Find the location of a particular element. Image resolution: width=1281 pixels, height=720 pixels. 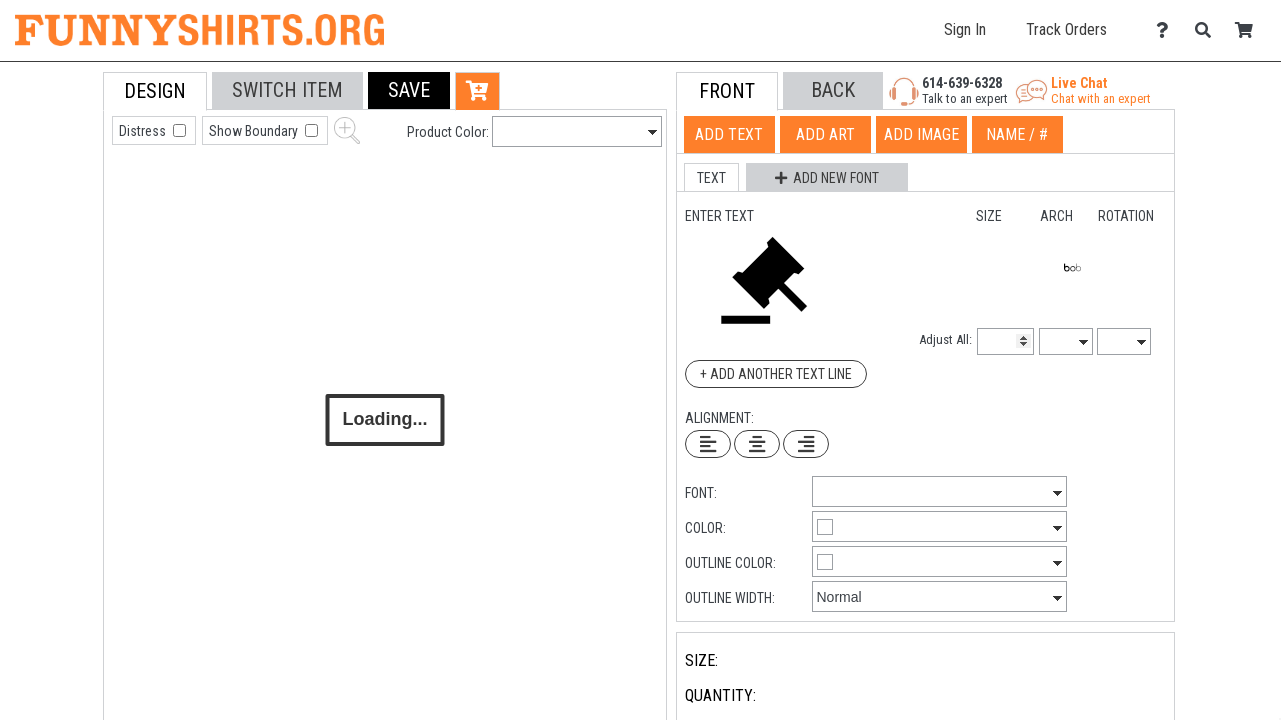

place a bid on an auction item is located at coordinates (762, 283).